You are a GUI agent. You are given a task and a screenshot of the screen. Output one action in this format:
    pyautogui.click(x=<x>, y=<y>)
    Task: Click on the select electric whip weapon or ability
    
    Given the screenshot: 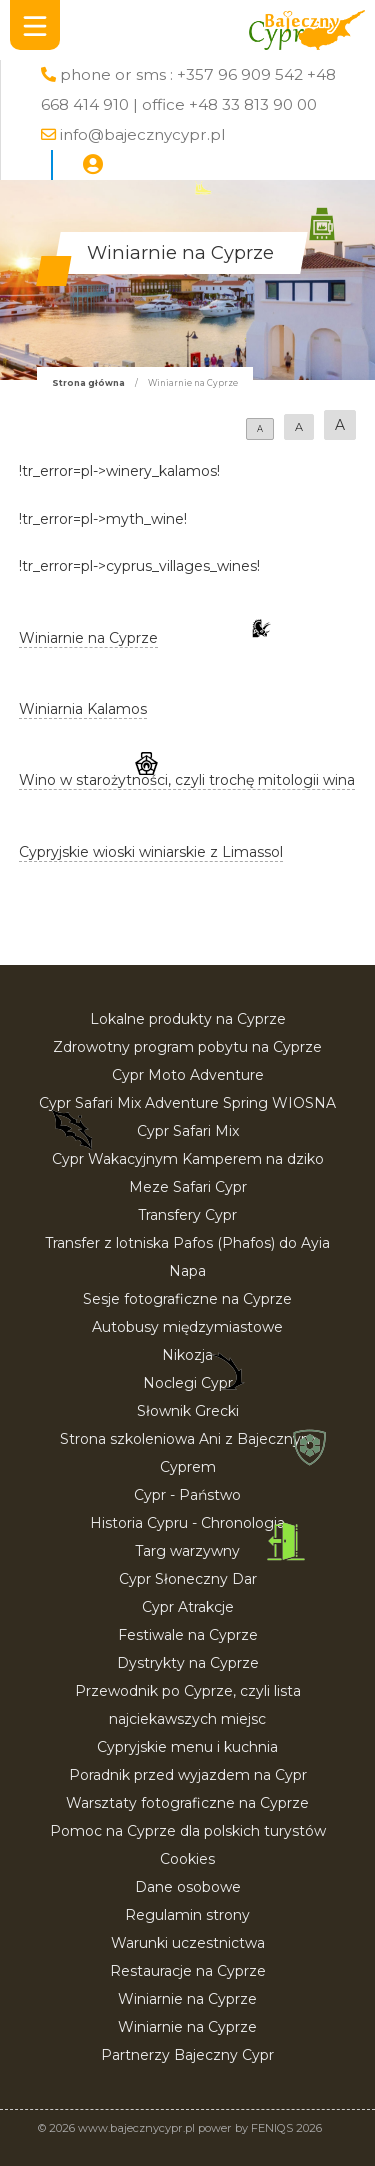 What is the action you would take?
    pyautogui.click(x=226, y=1371)
    